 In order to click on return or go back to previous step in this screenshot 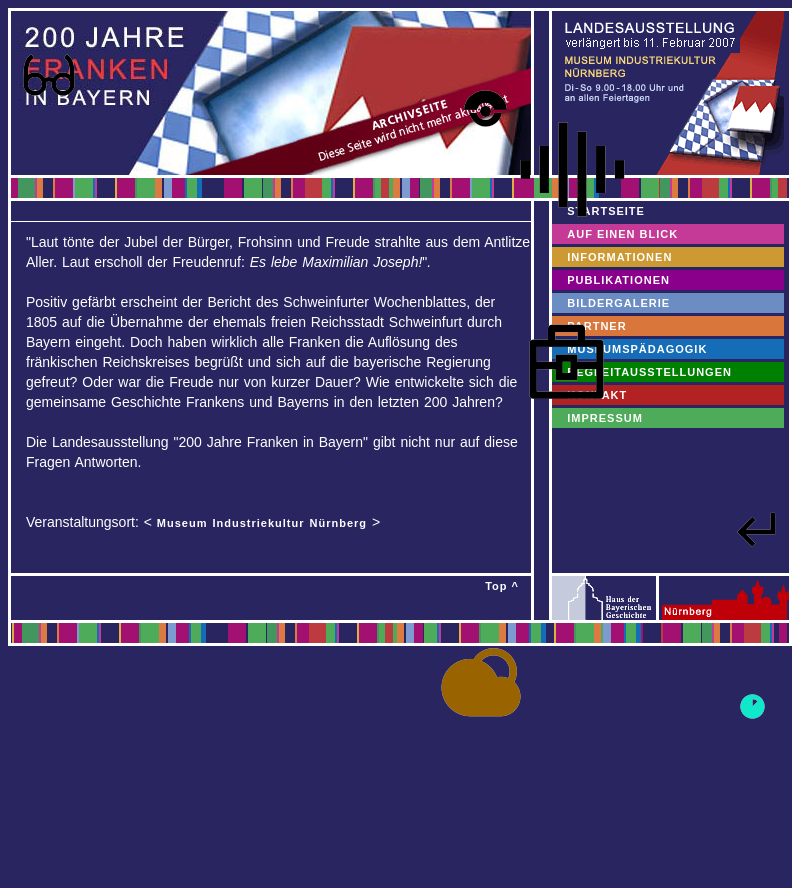, I will do `click(758, 529)`.